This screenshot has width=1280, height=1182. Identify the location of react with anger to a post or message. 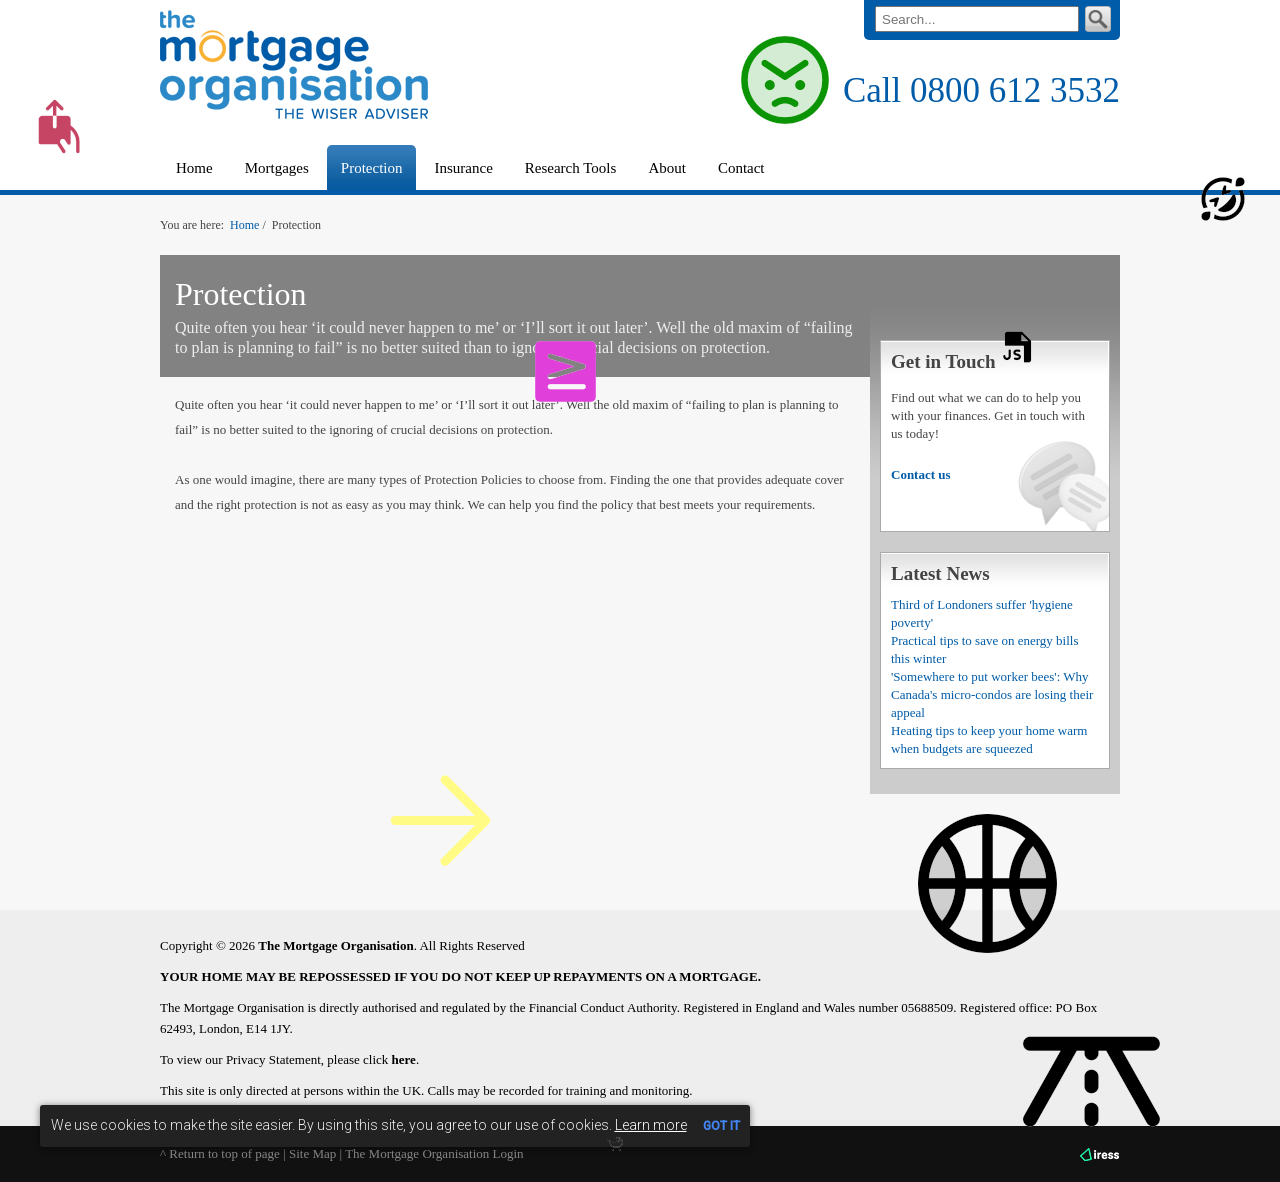
(785, 80).